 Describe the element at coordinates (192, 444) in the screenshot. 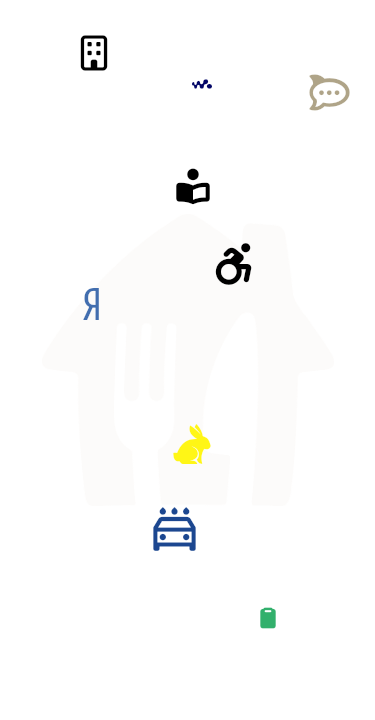

I see `vowpal wabbit machine learning library logo` at that location.